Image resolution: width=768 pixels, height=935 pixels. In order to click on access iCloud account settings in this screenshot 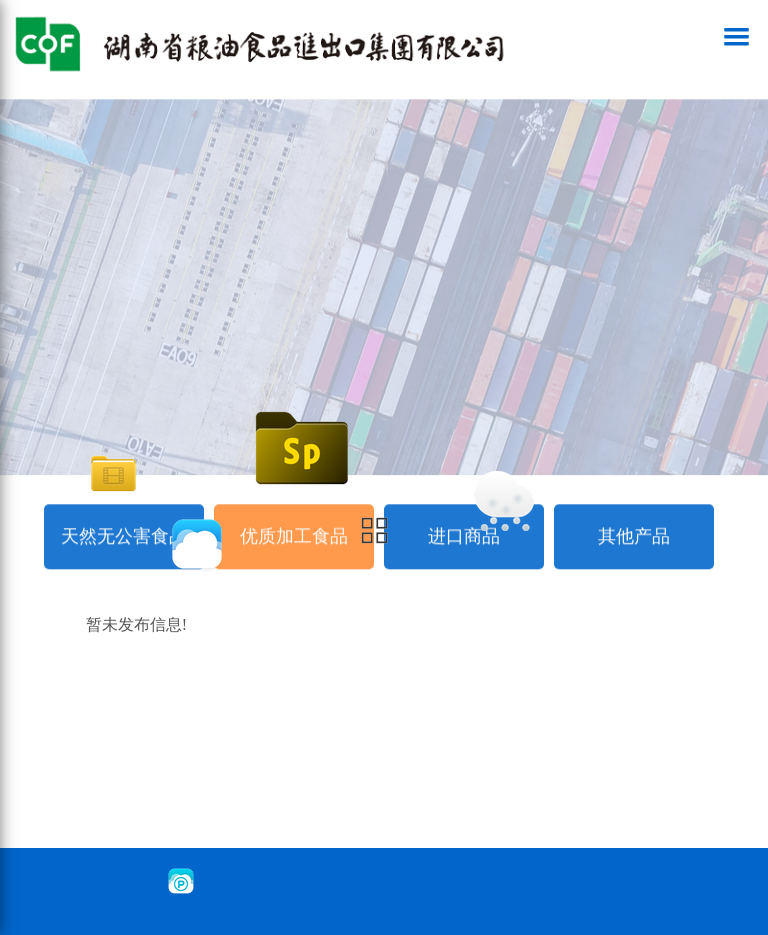, I will do `click(197, 544)`.